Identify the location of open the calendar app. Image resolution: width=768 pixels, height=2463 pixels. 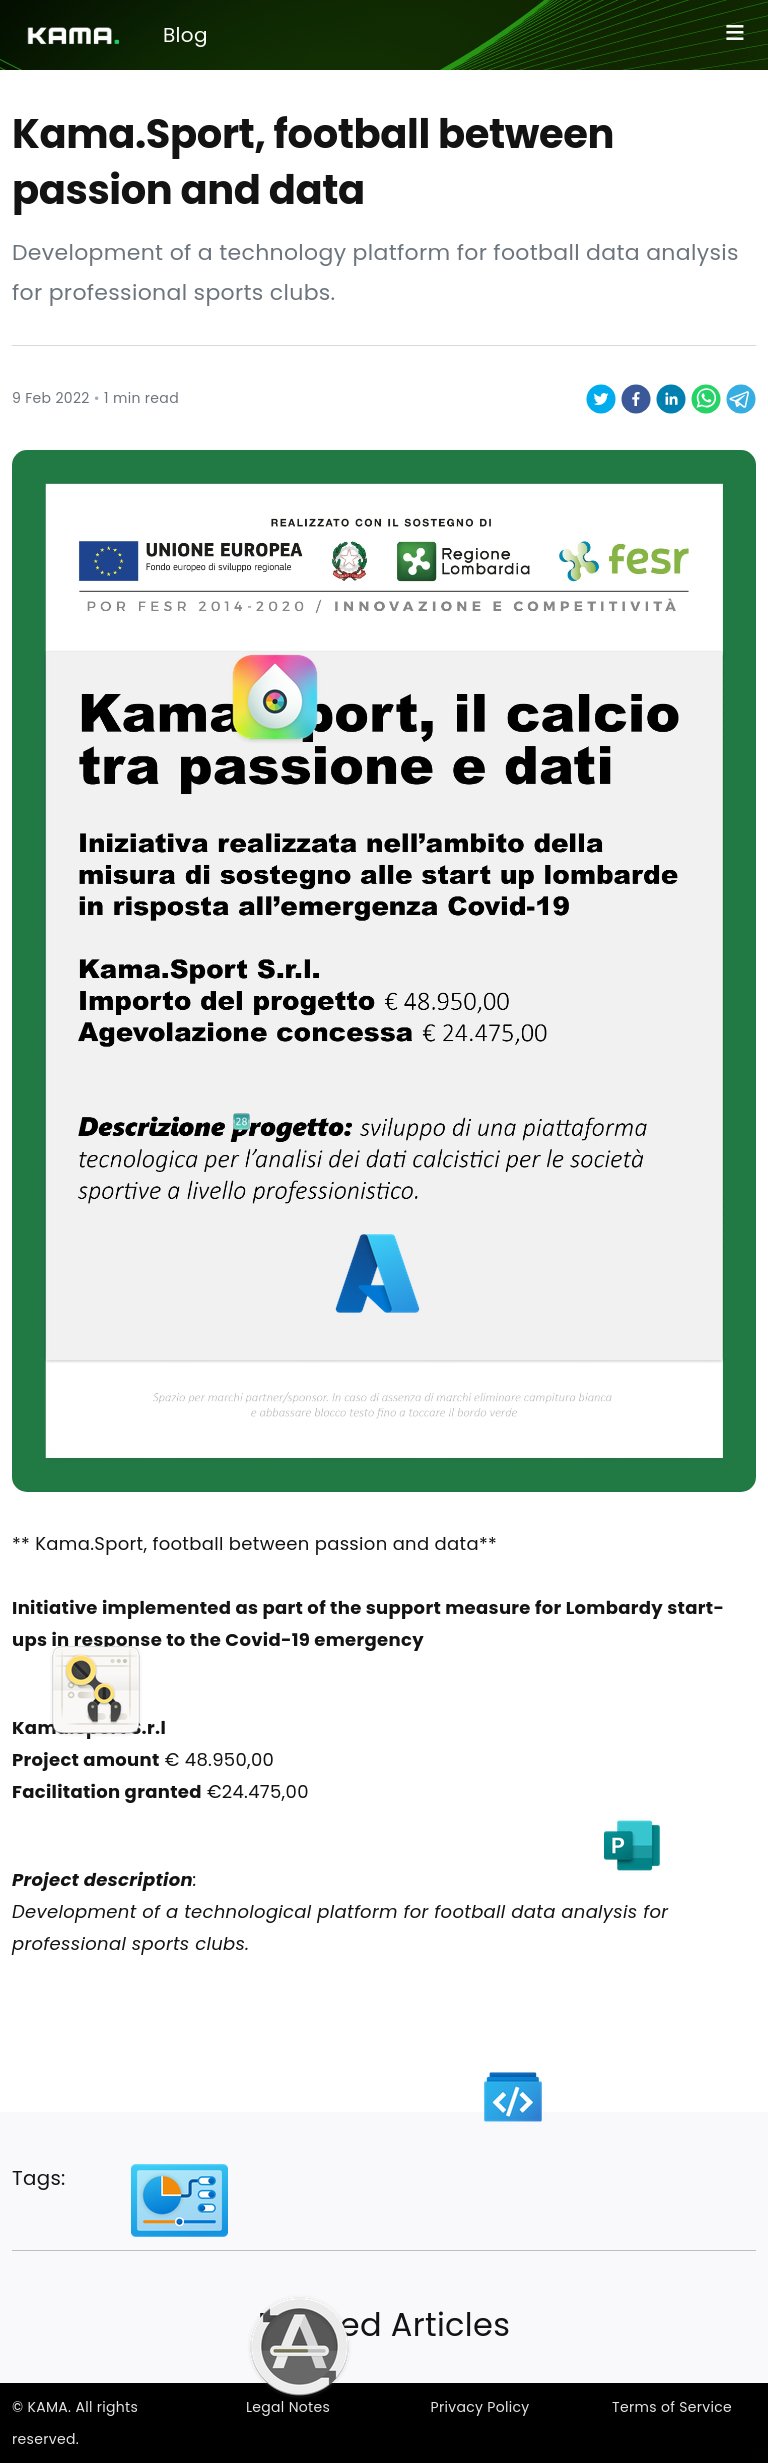
(241, 1121).